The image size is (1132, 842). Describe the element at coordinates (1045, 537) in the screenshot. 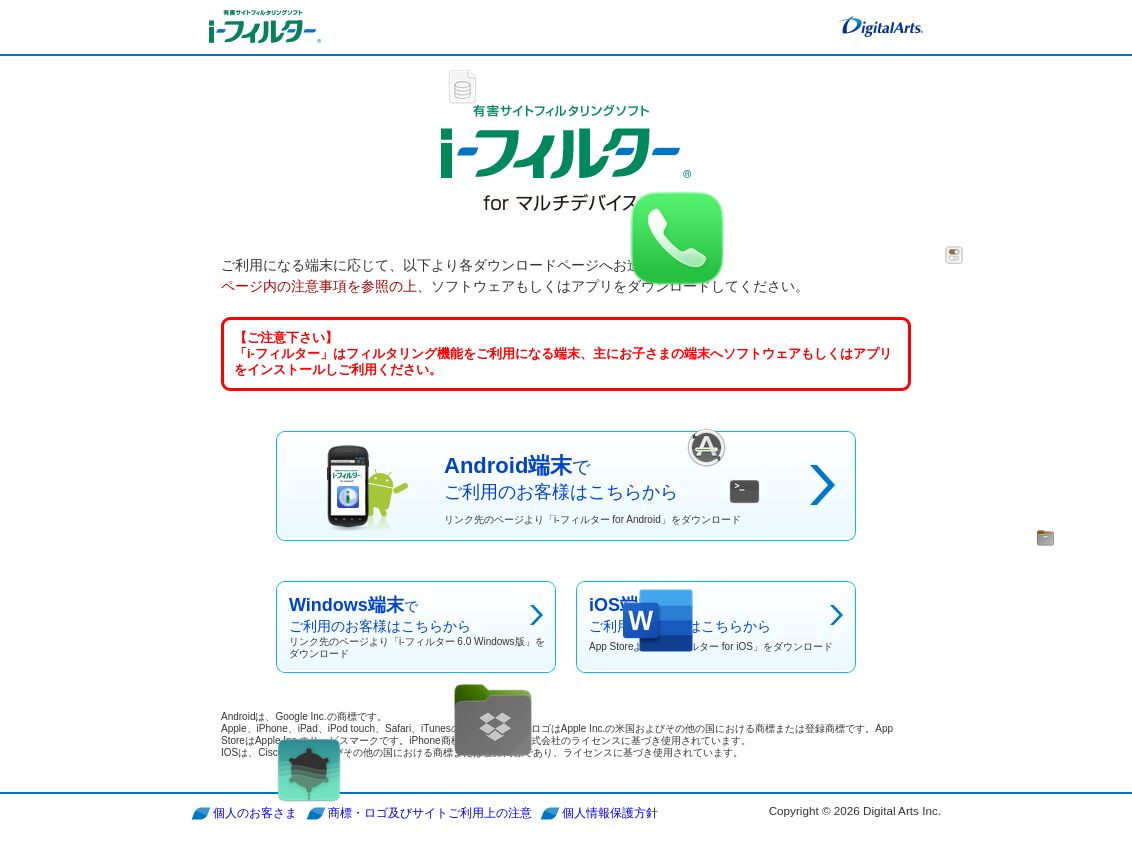

I see `open the file manager application` at that location.